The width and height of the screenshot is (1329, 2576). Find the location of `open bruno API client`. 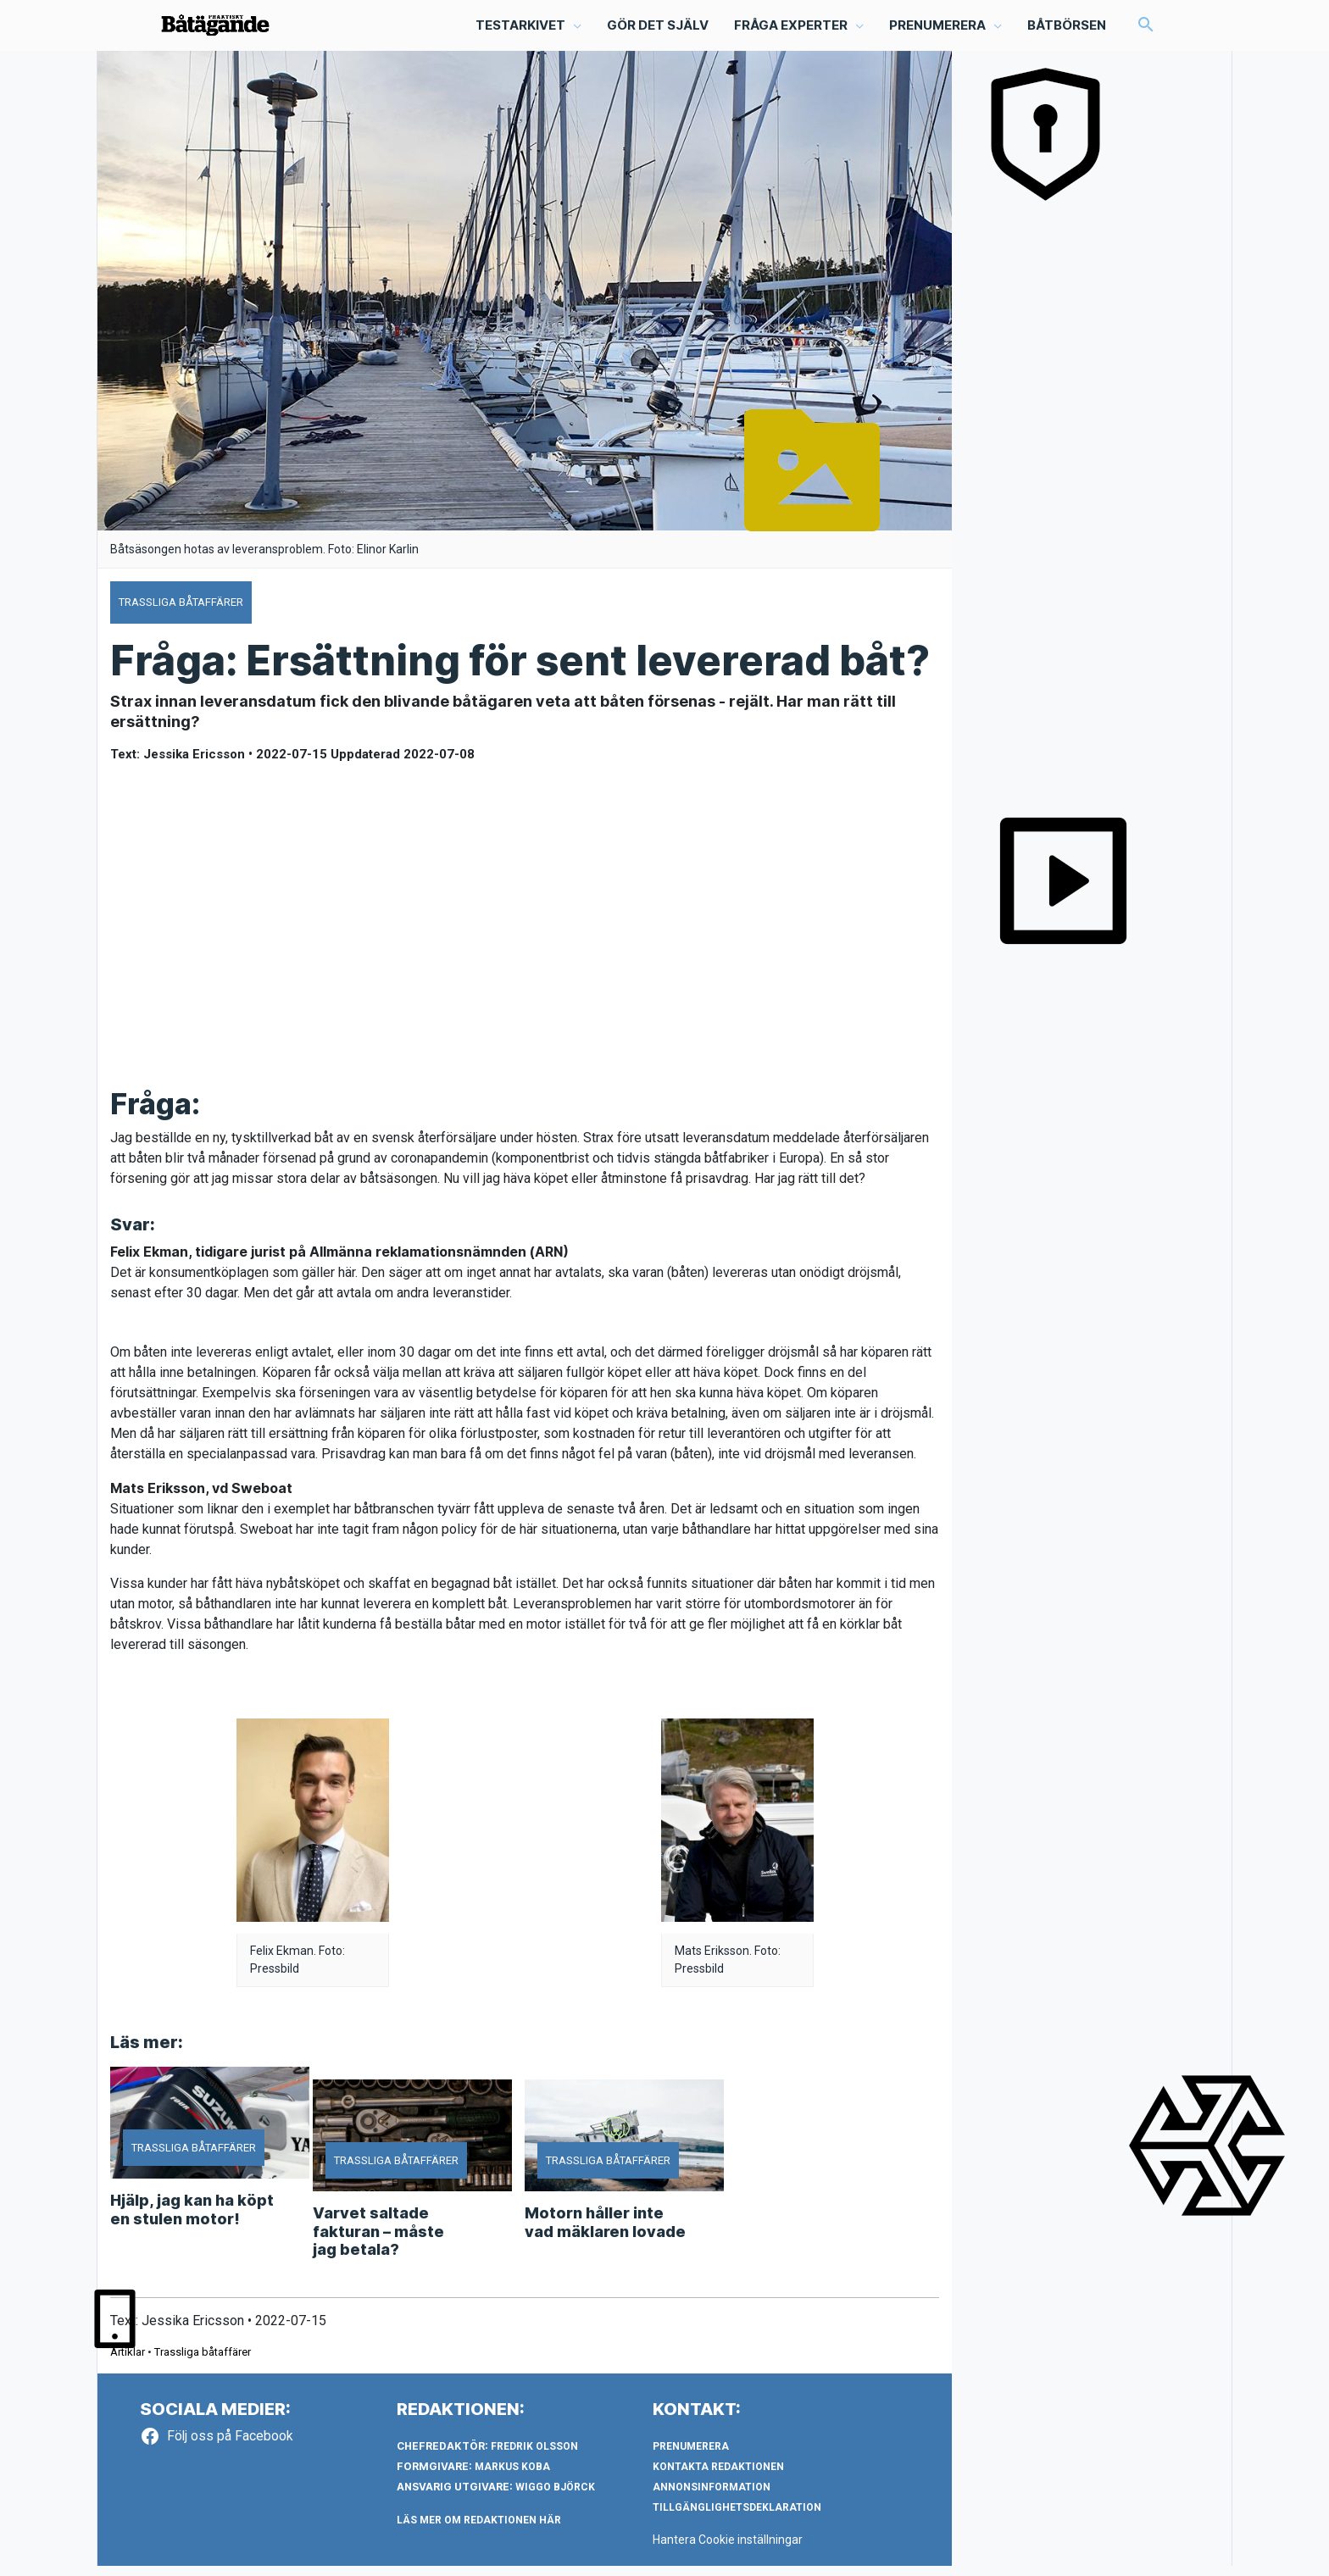

open bruno API client is located at coordinates (616, 2129).